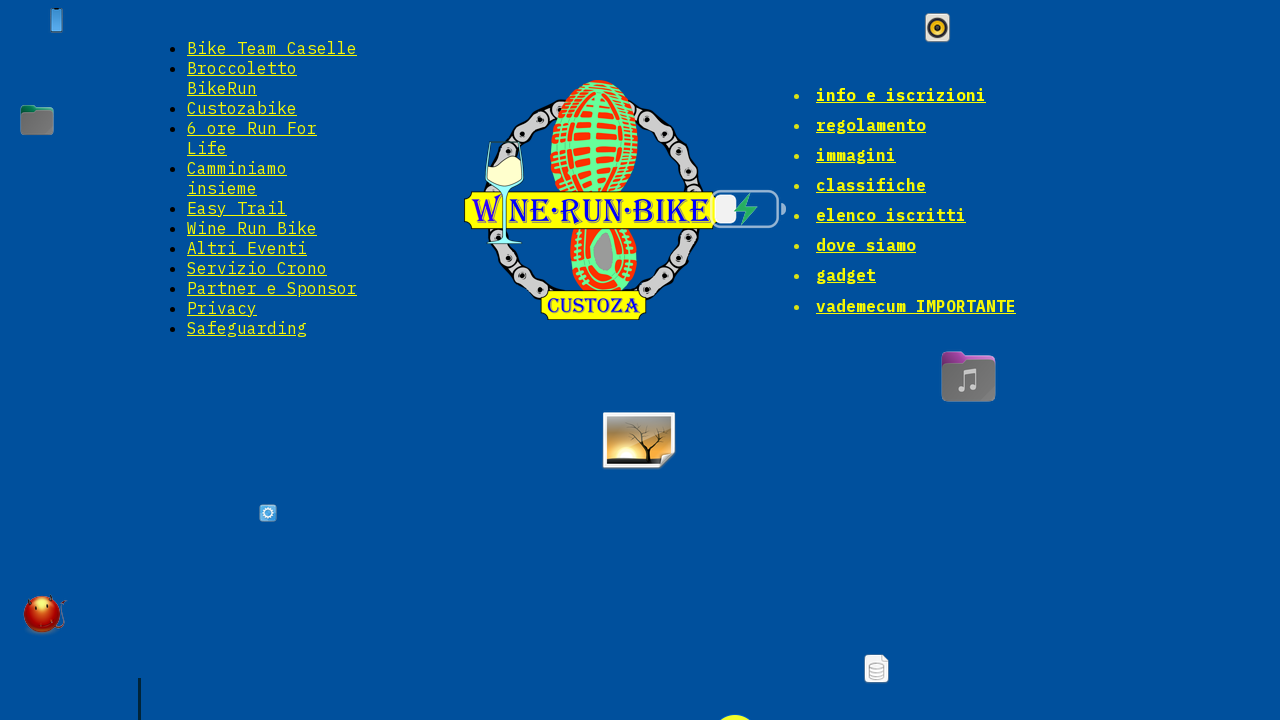 This screenshot has height=720, width=1280. What do you see at coordinates (876, 668) in the screenshot?
I see `open a database file` at bounding box center [876, 668].